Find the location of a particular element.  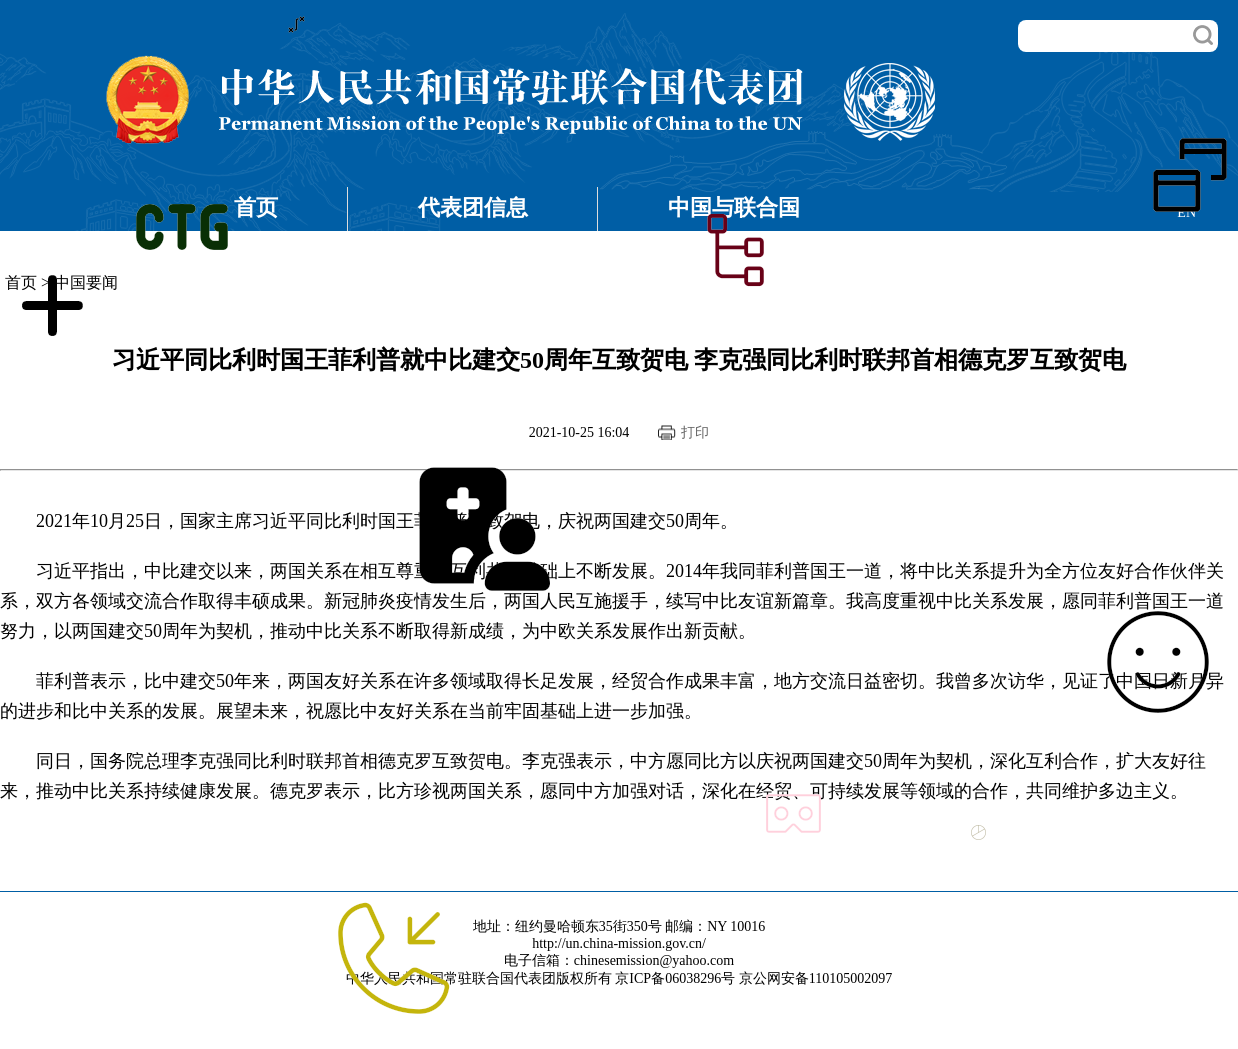

switch between open windows is located at coordinates (1190, 175).